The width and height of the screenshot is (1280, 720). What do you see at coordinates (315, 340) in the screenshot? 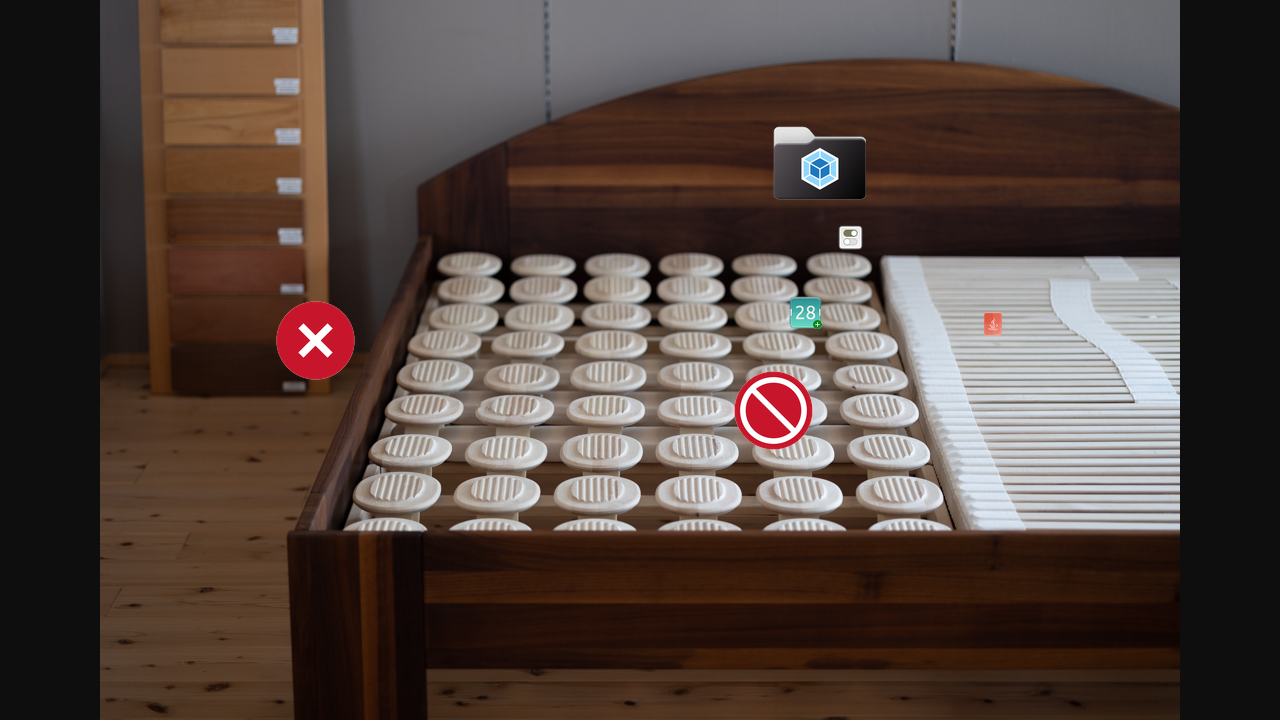
I see `close the current window or dialog` at bounding box center [315, 340].